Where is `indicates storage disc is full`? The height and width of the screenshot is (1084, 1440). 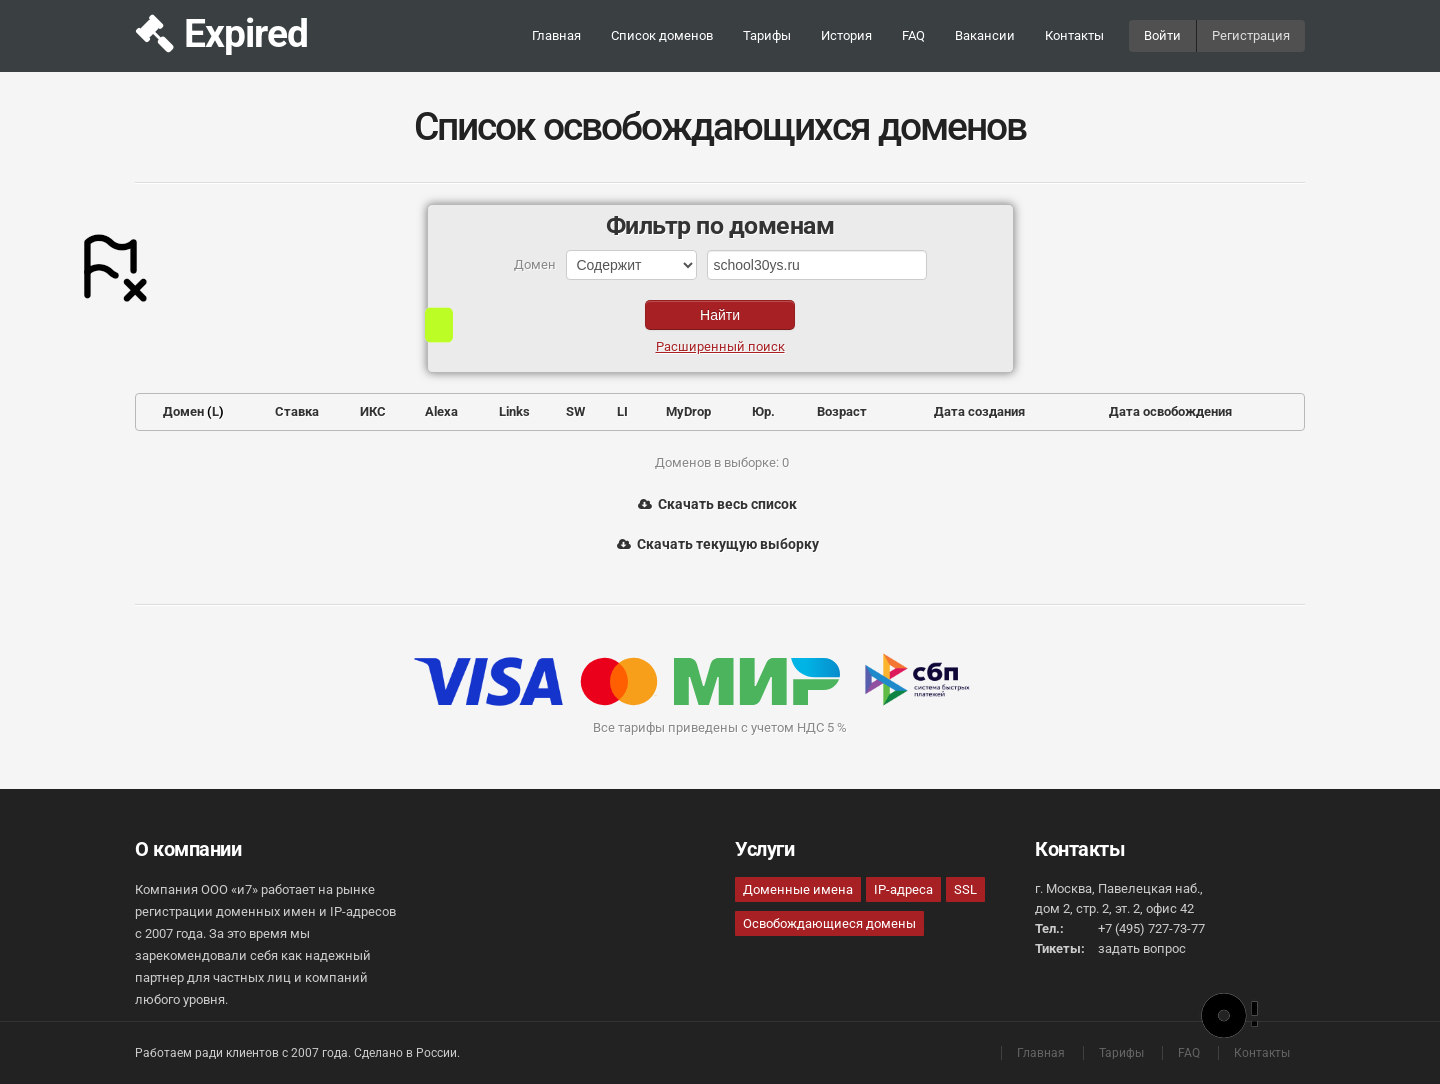
indicates storage disc is full is located at coordinates (1229, 1015).